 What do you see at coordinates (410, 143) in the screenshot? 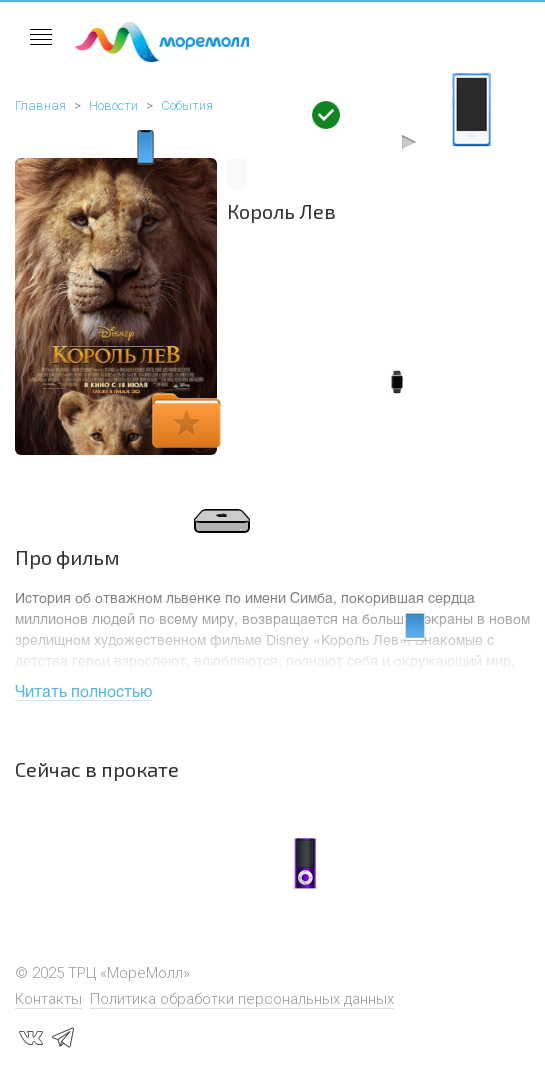
I see `navigate to the next item or section` at bounding box center [410, 143].